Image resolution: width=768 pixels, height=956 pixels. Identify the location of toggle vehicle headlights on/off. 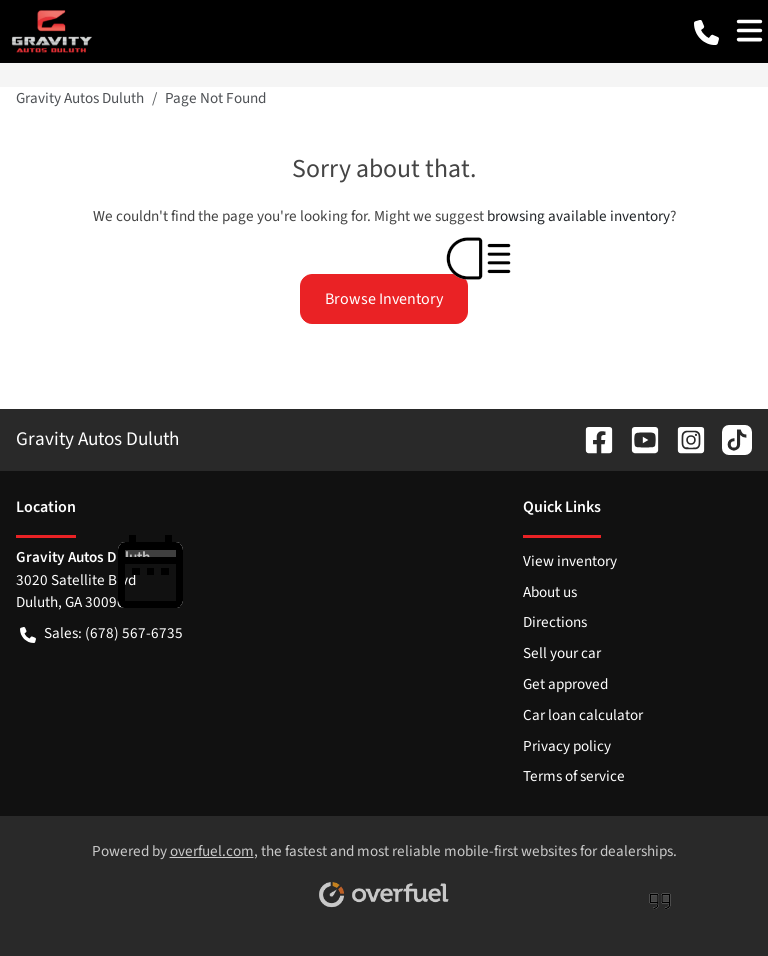
(478, 258).